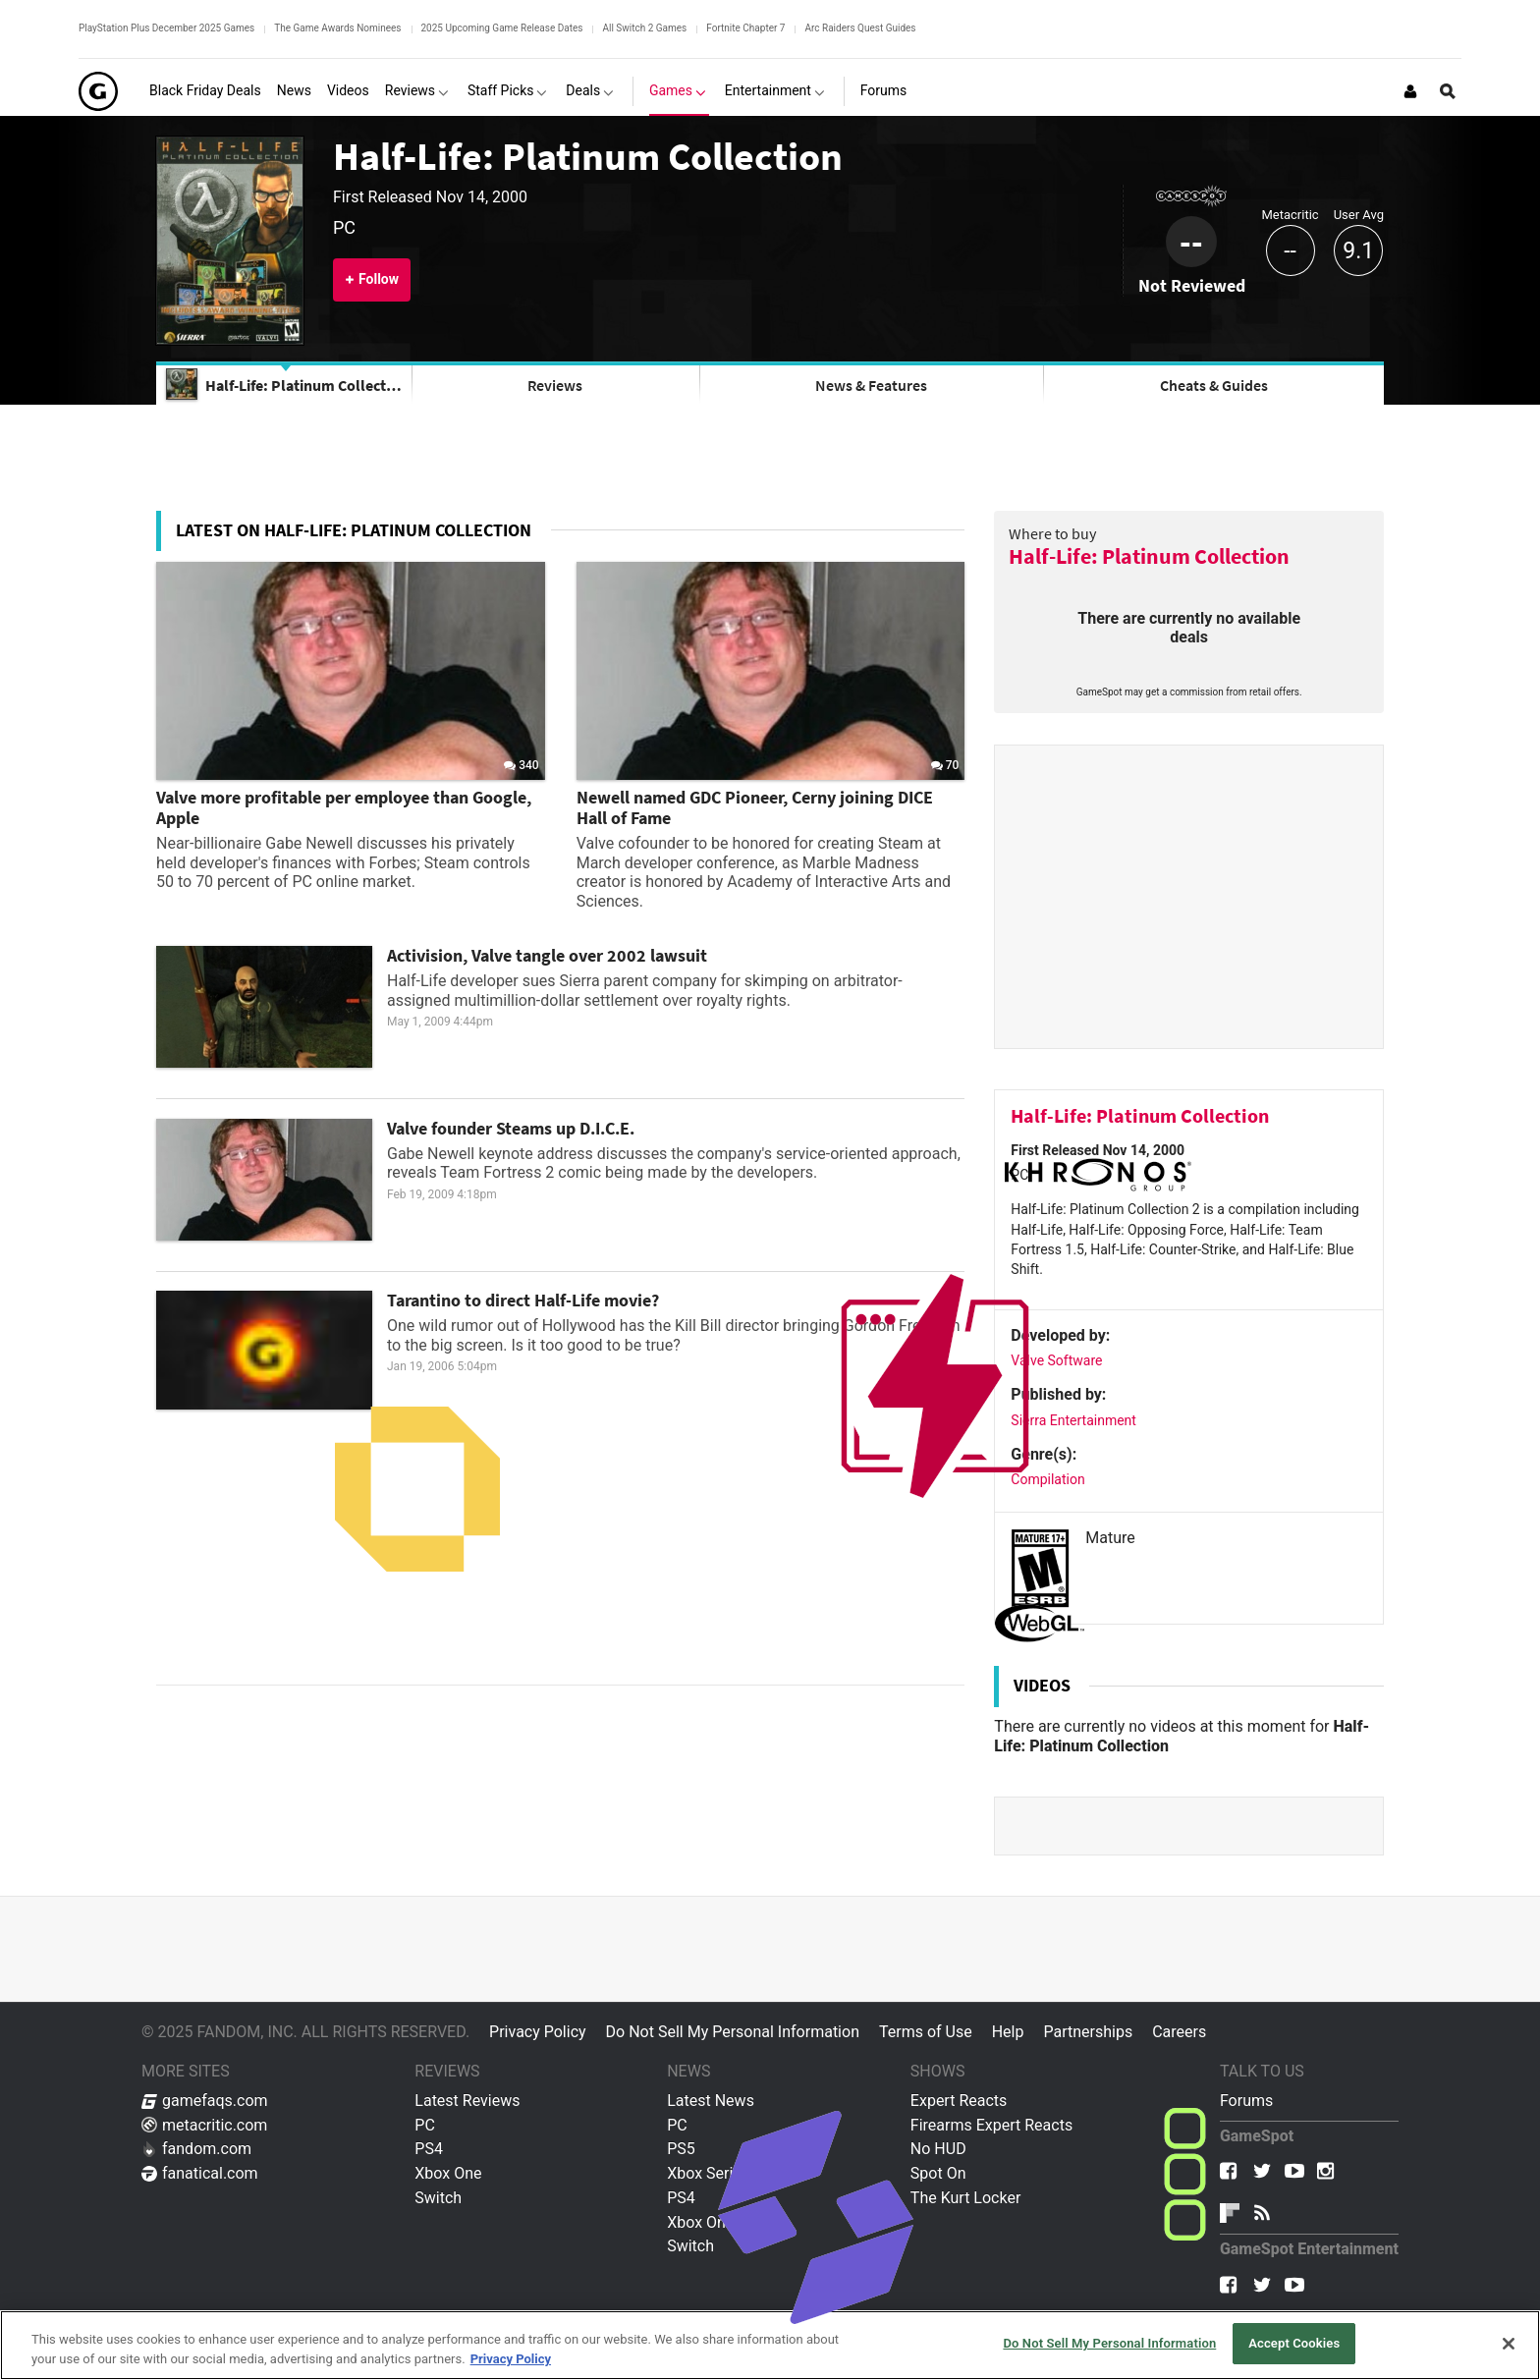 The image size is (1540, 2380). Describe the element at coordinates (1039, 1623) in the screenshot. I see `WebGL technology logo` at that location.